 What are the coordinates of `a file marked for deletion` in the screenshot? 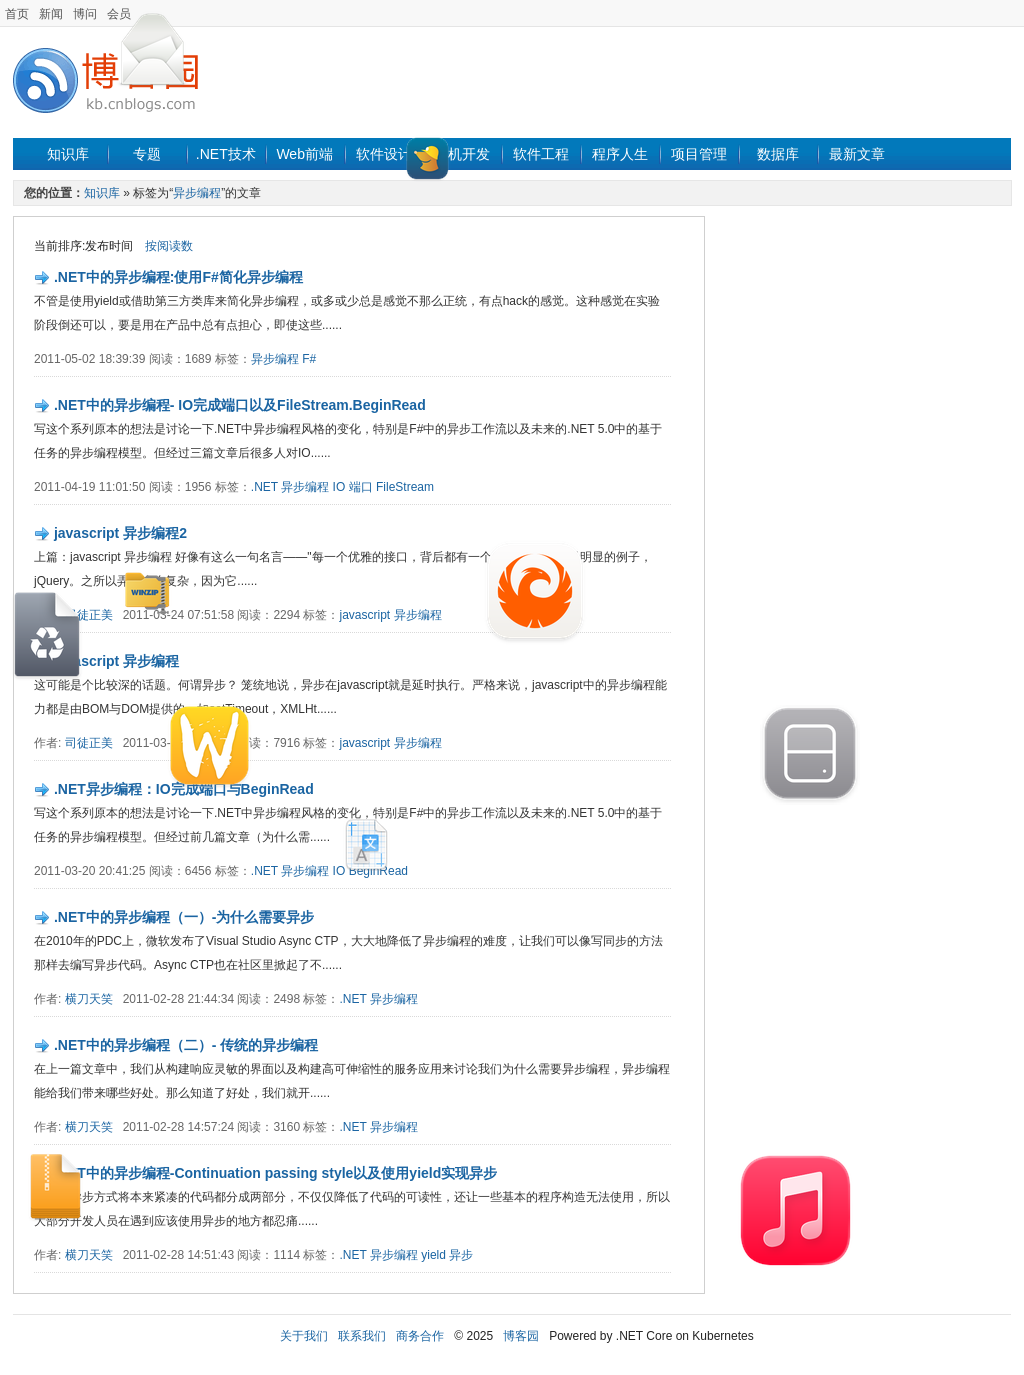 It's located at (47, 636).